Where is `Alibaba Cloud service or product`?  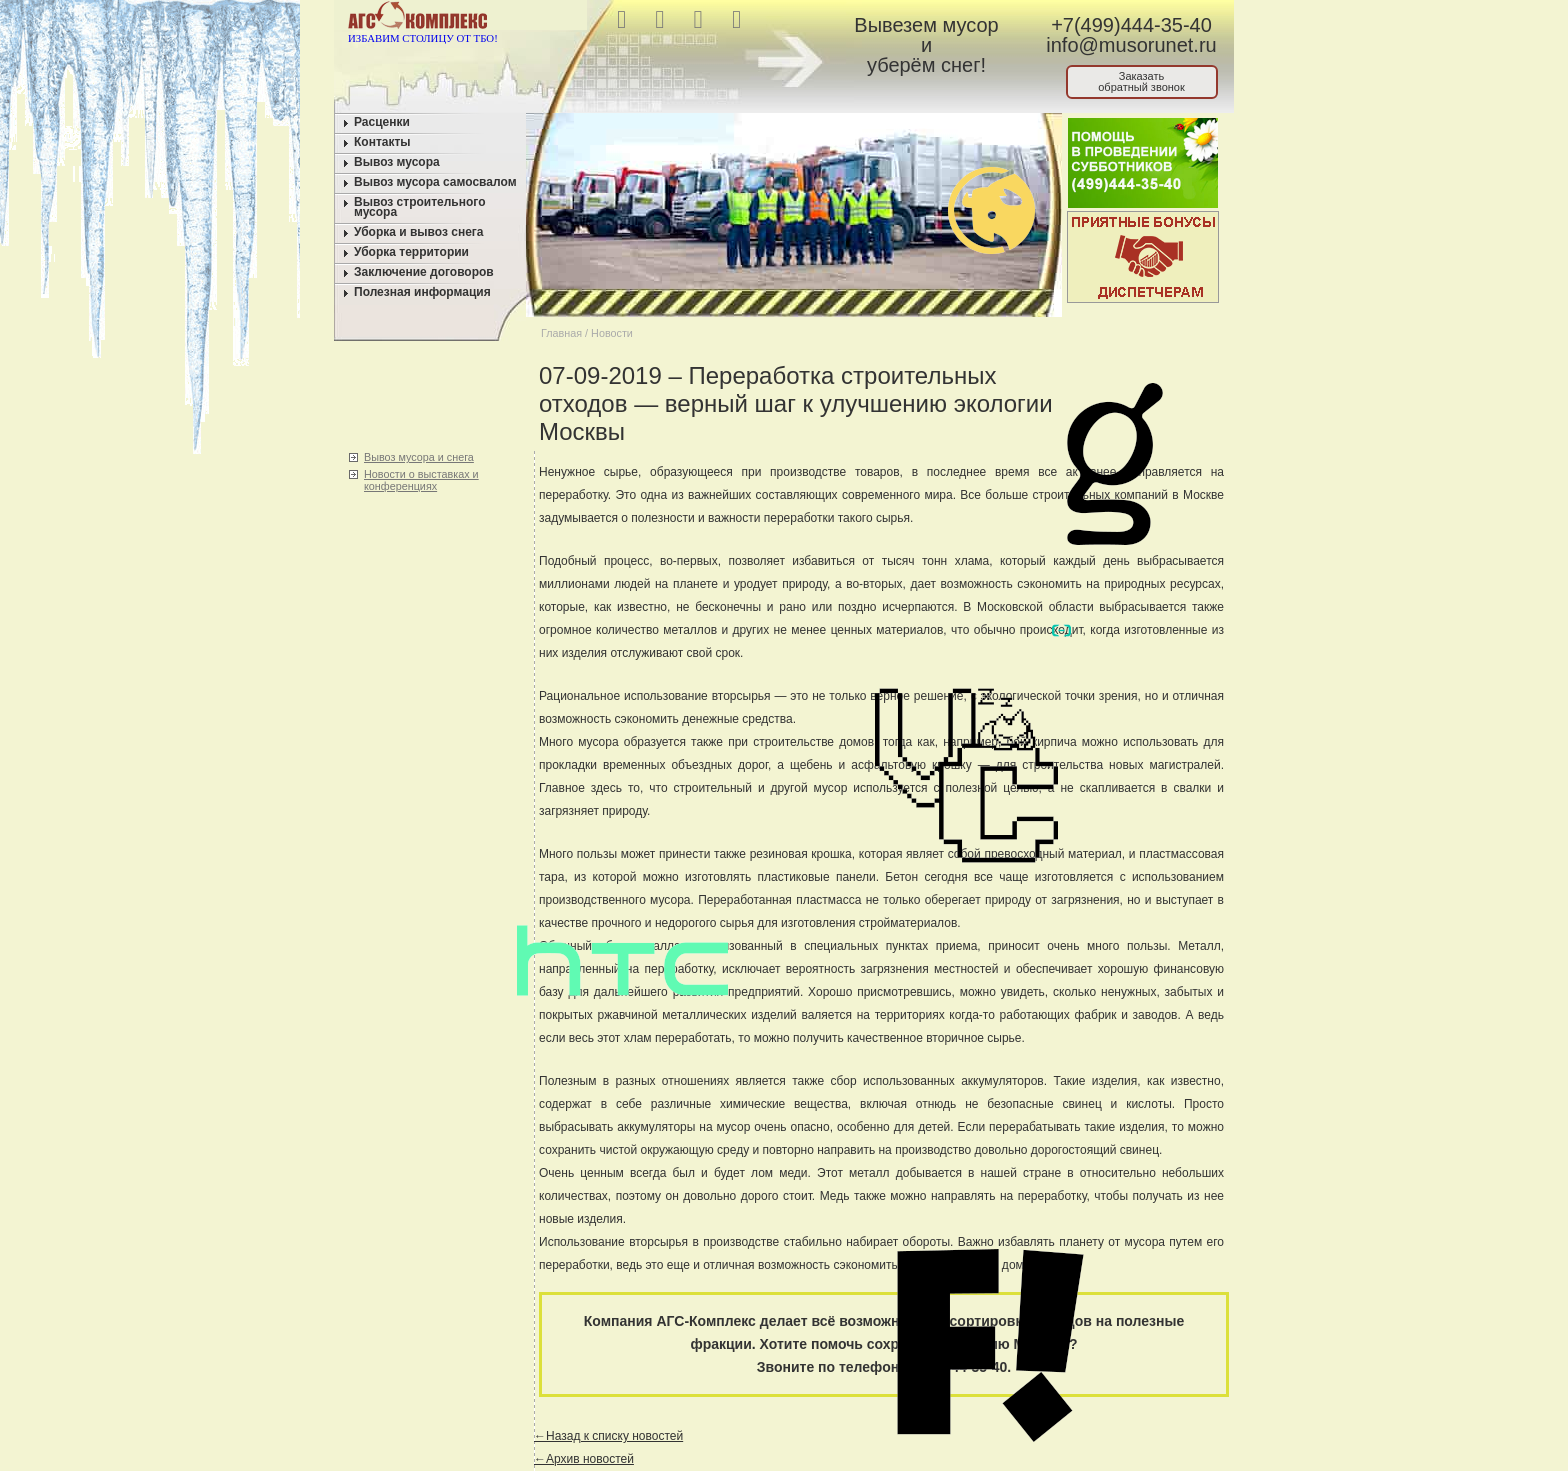
Alibaba Cloud service or product is located at coordinates (1061, 630).